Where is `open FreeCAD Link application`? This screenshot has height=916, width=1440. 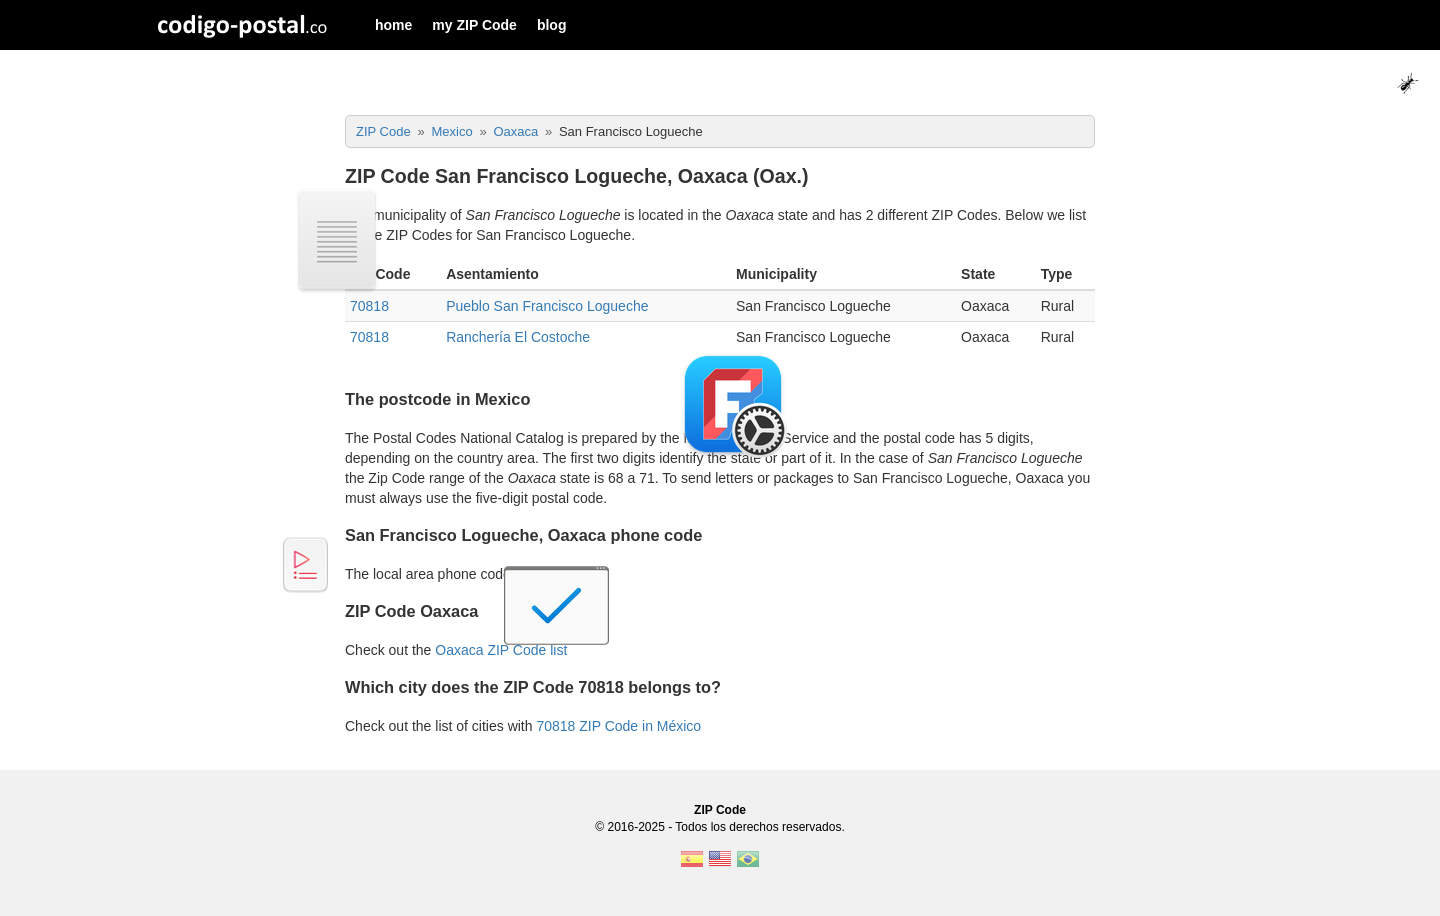 open FreeCAD Link application is located at coordinates (733, 404).